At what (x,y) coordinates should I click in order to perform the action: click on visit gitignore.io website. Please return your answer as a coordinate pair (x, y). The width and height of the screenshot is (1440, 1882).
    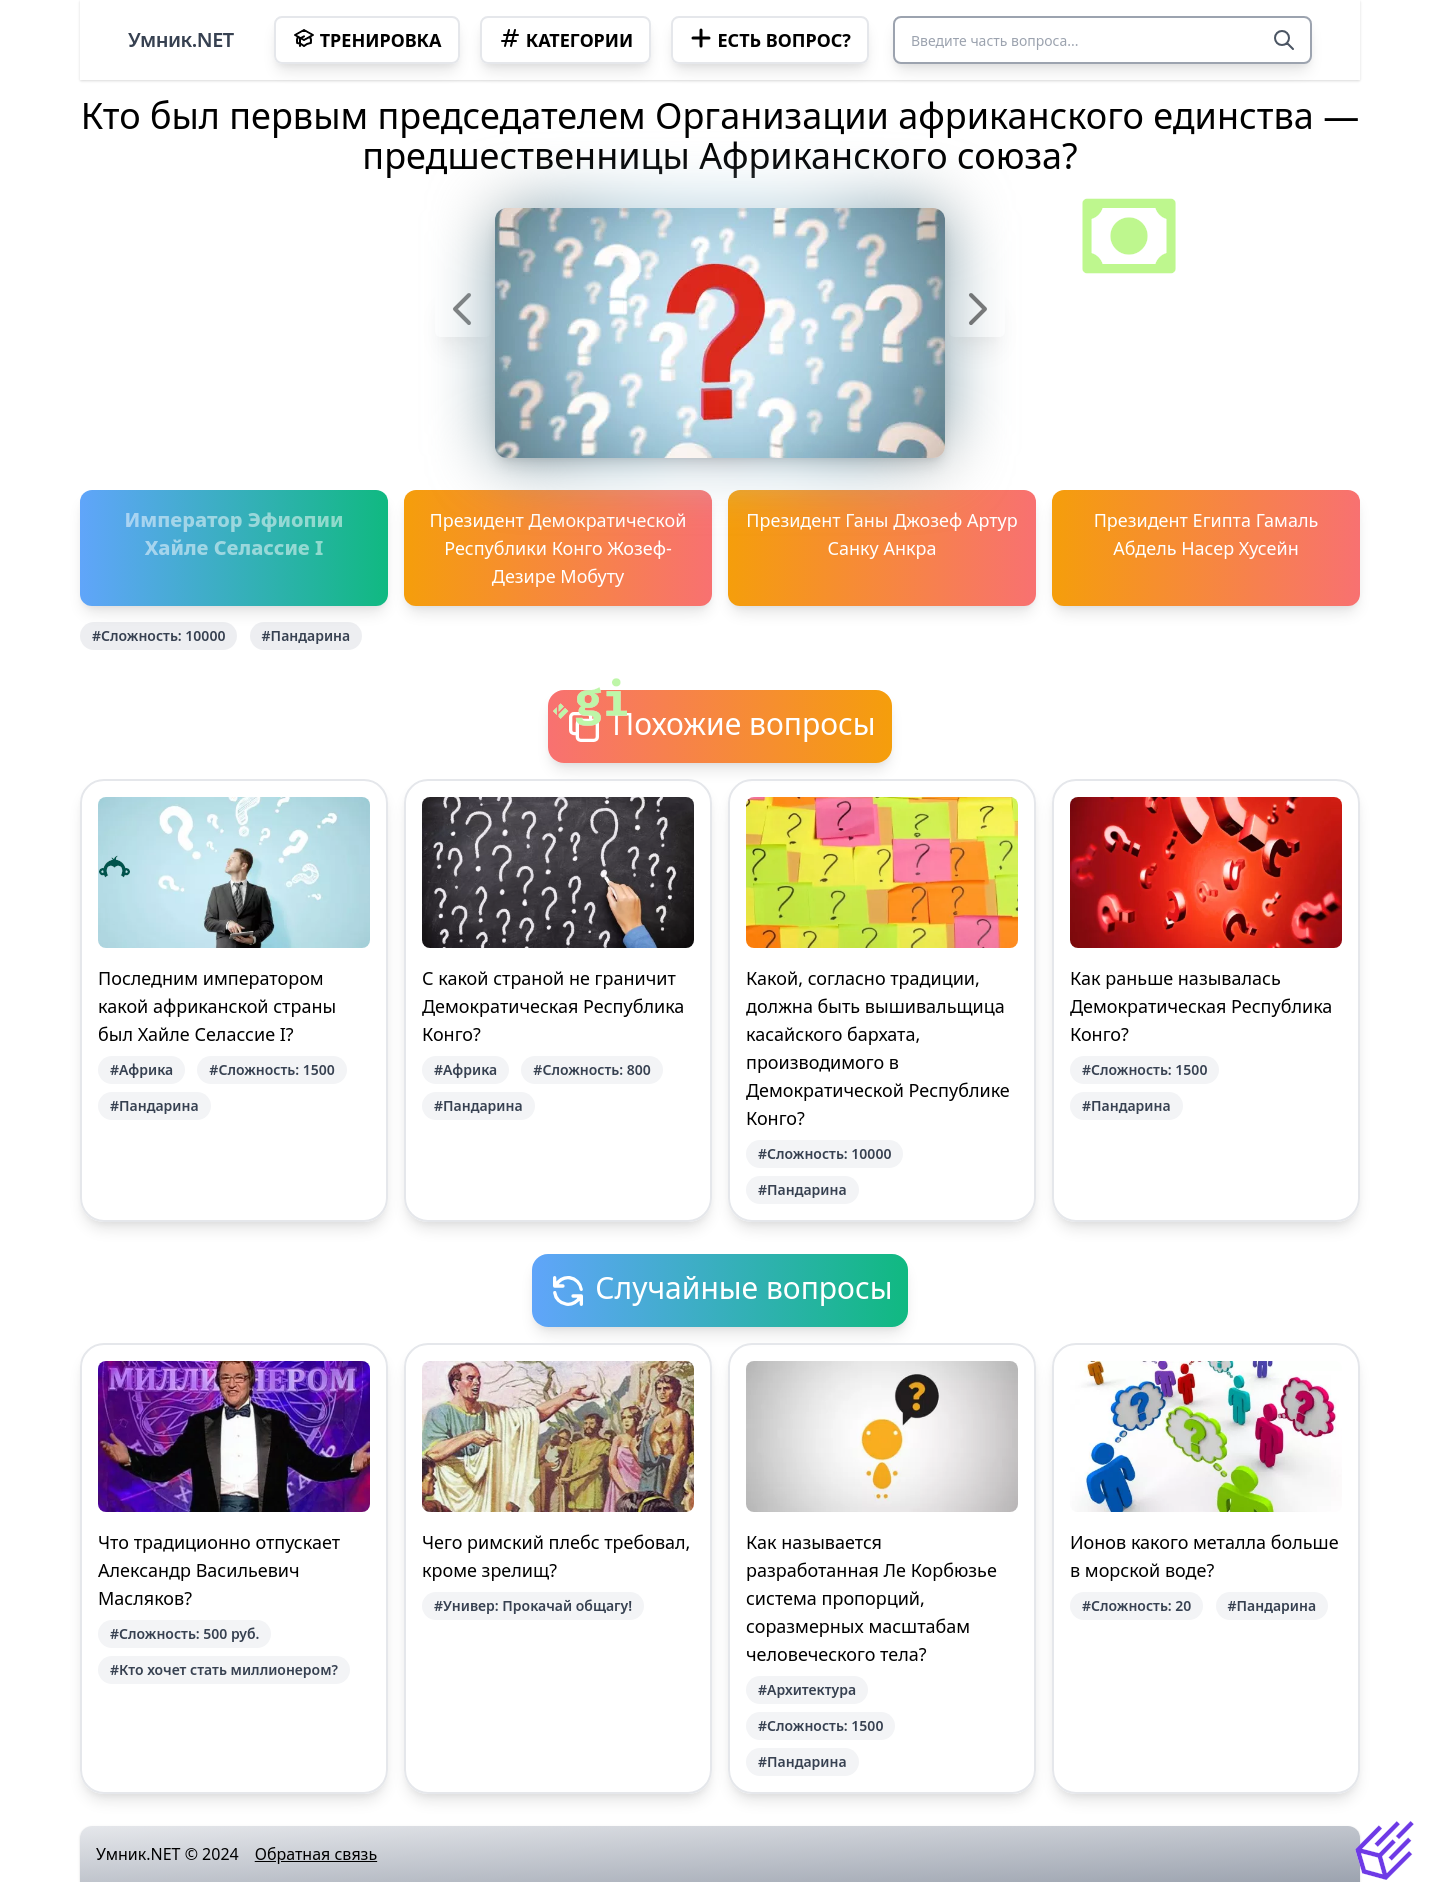
    Looking at the image, I should click on (590, 702).